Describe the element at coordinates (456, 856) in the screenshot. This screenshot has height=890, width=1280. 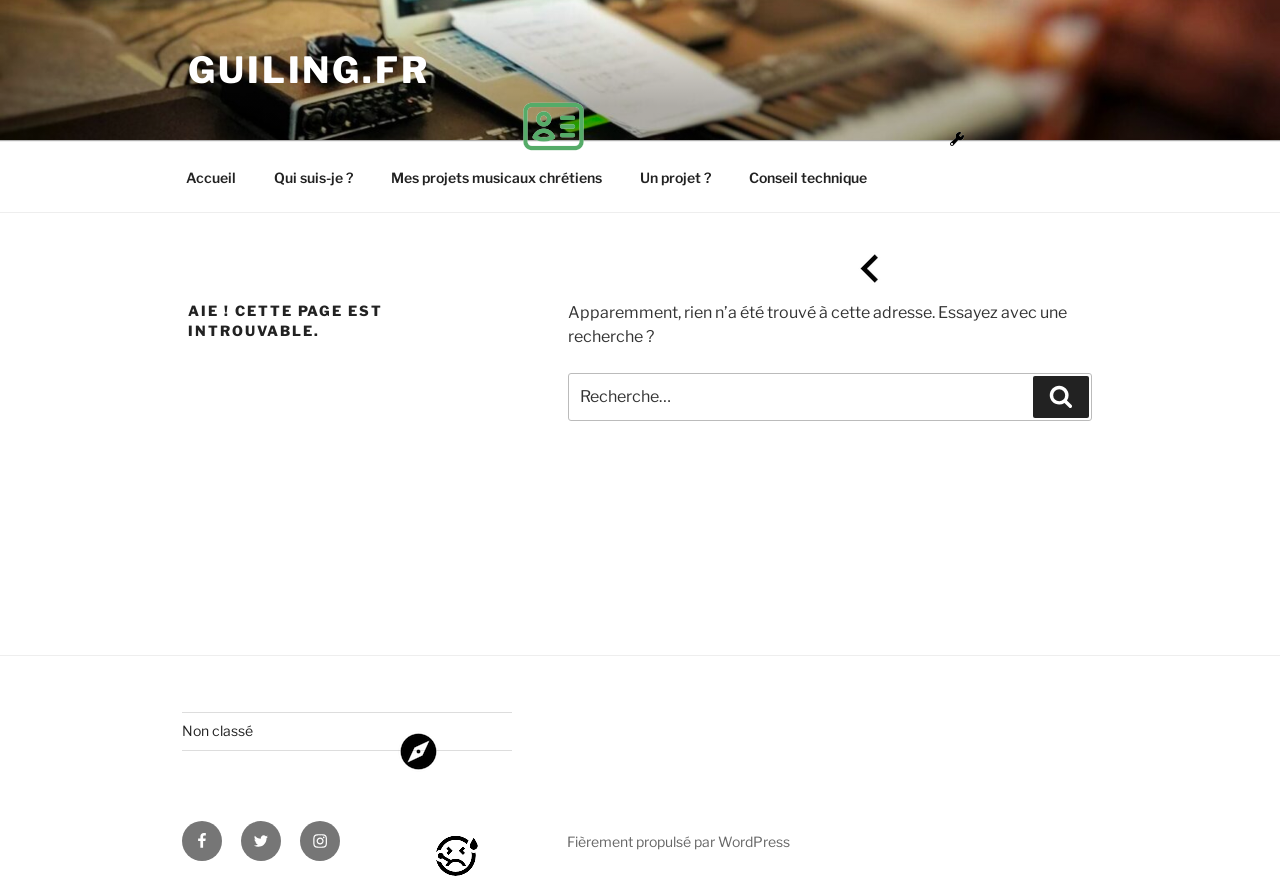
I see `report feeling unwell or sick` at that location.